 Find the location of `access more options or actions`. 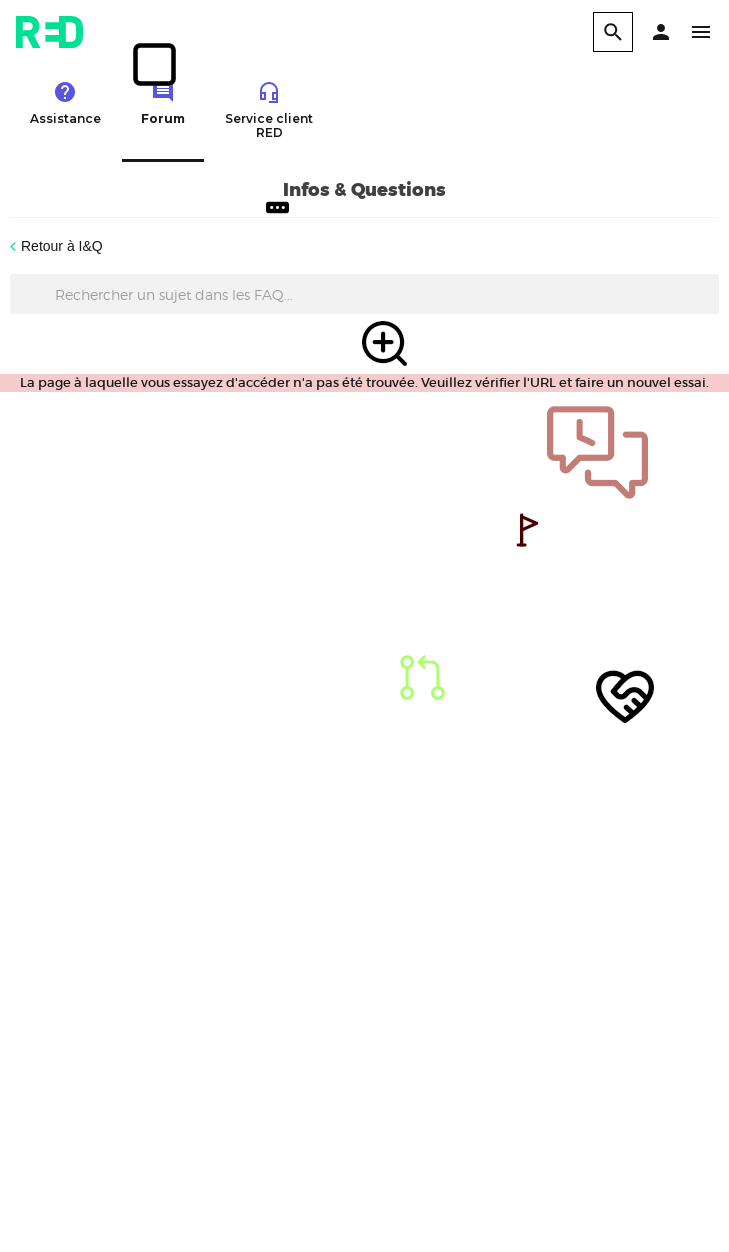

access more options or actions is located at coordinates (277, 207).